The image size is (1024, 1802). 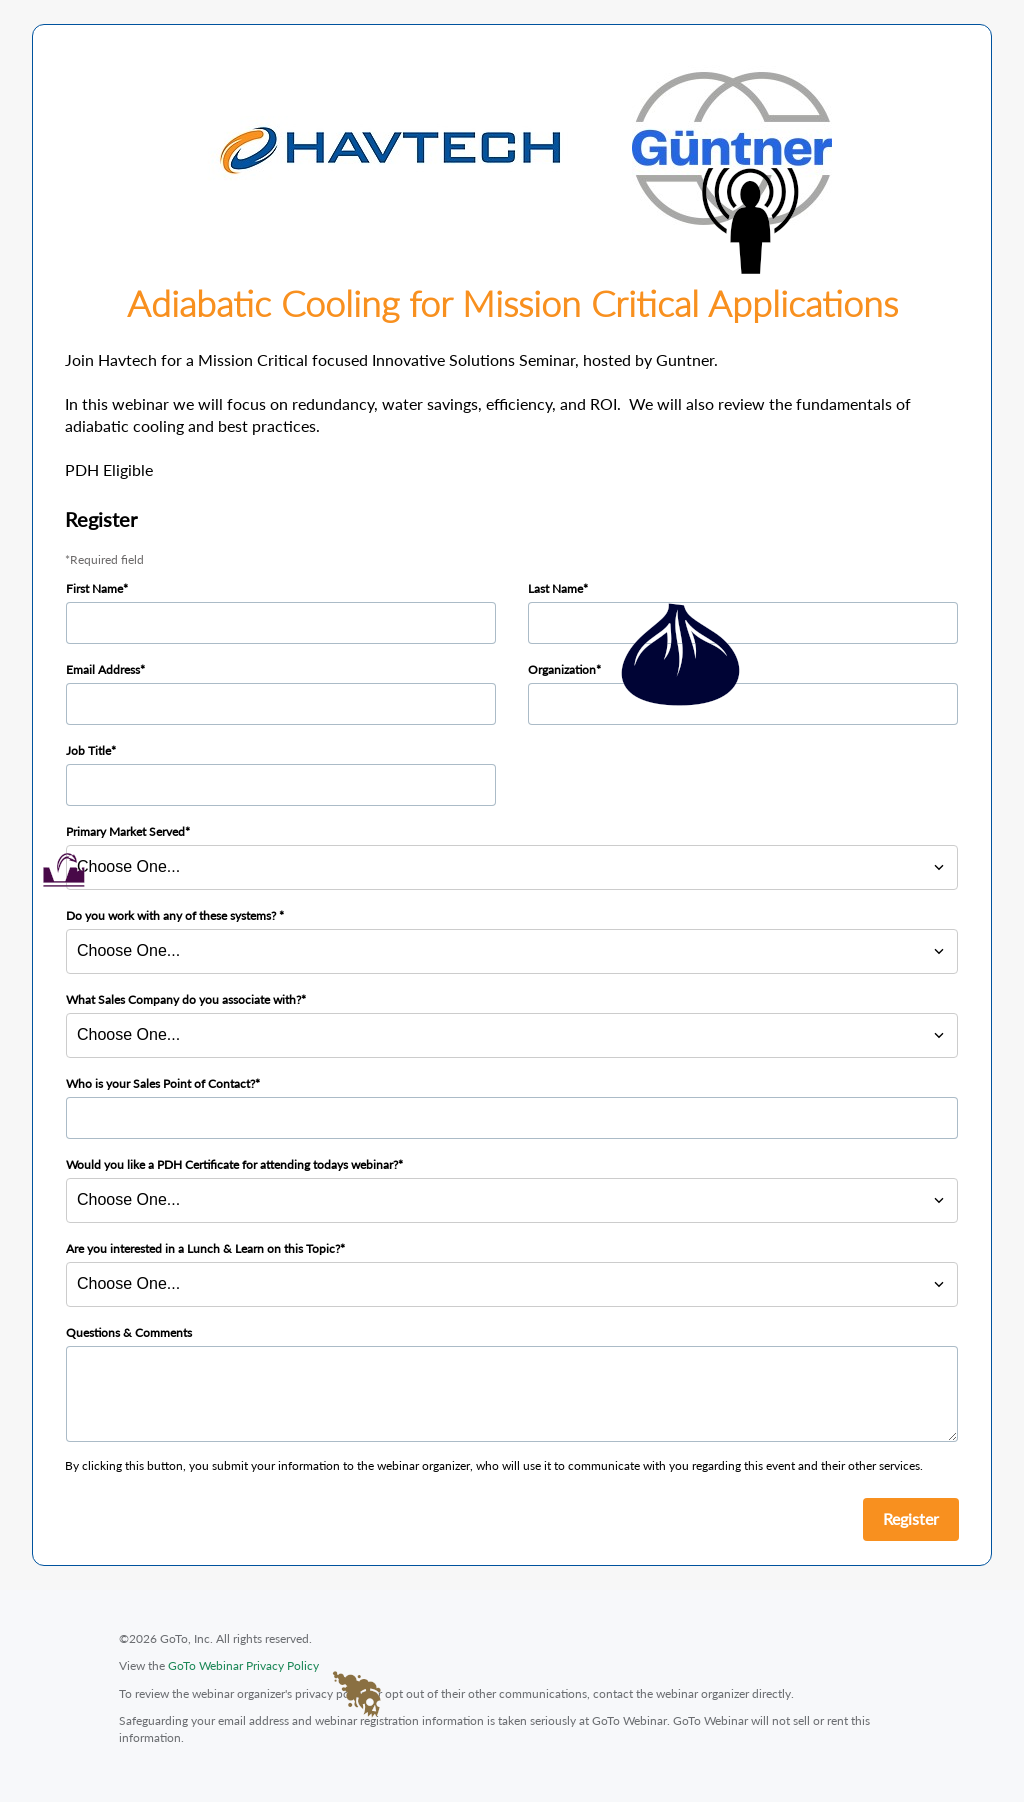 I want to click on select dumpling or bao item in a food game, so click(x=680, y=654).